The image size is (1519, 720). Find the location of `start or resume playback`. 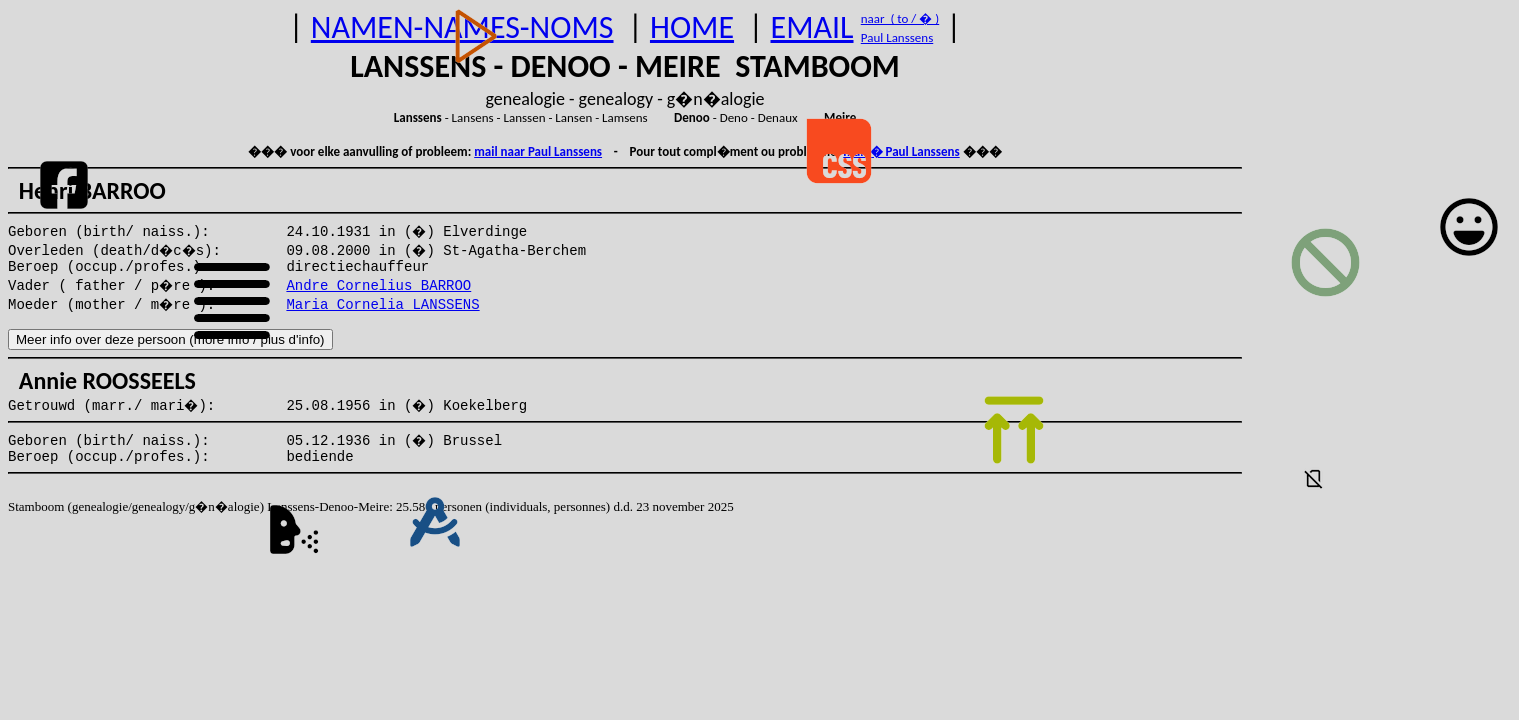

start or resume playback is located at coordinates (476, 34).